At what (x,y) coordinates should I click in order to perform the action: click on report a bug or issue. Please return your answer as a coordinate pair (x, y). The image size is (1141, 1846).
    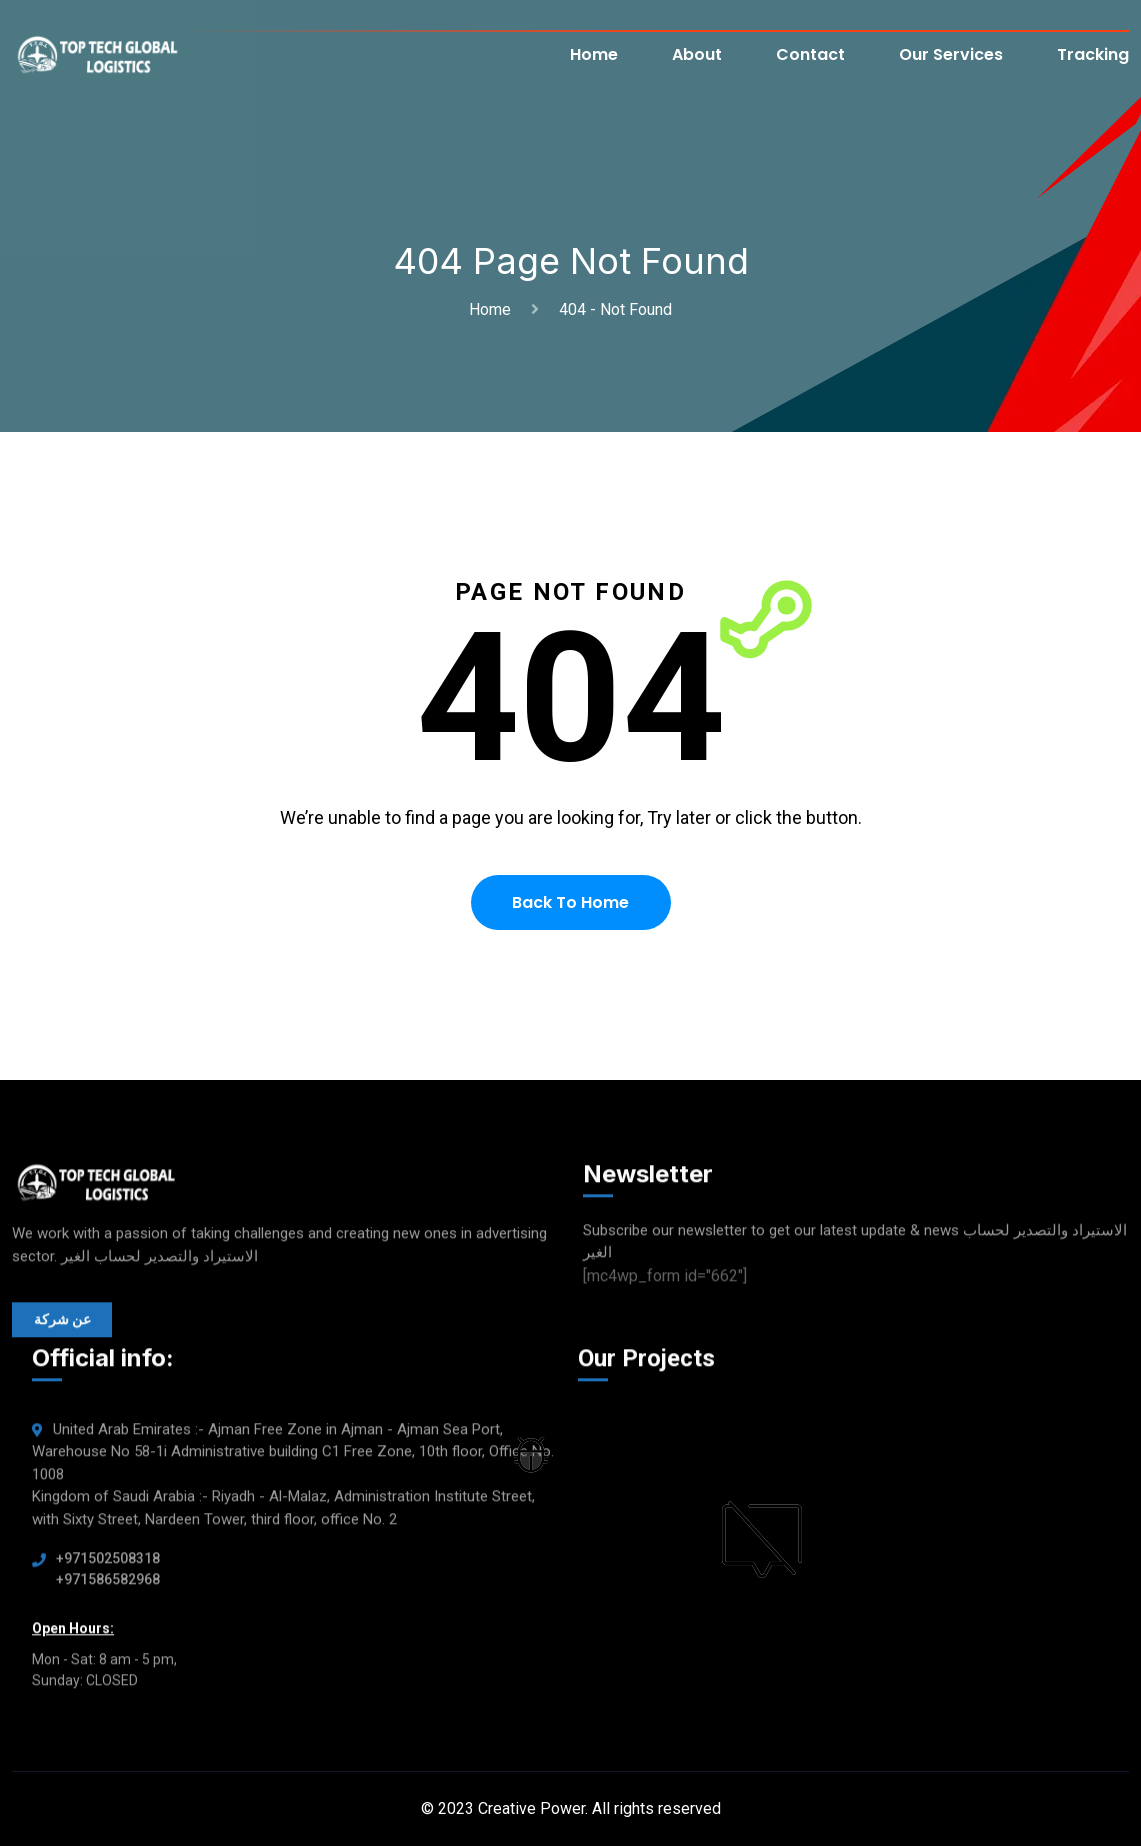
    Looking at the image, I should click on (531, 1454).